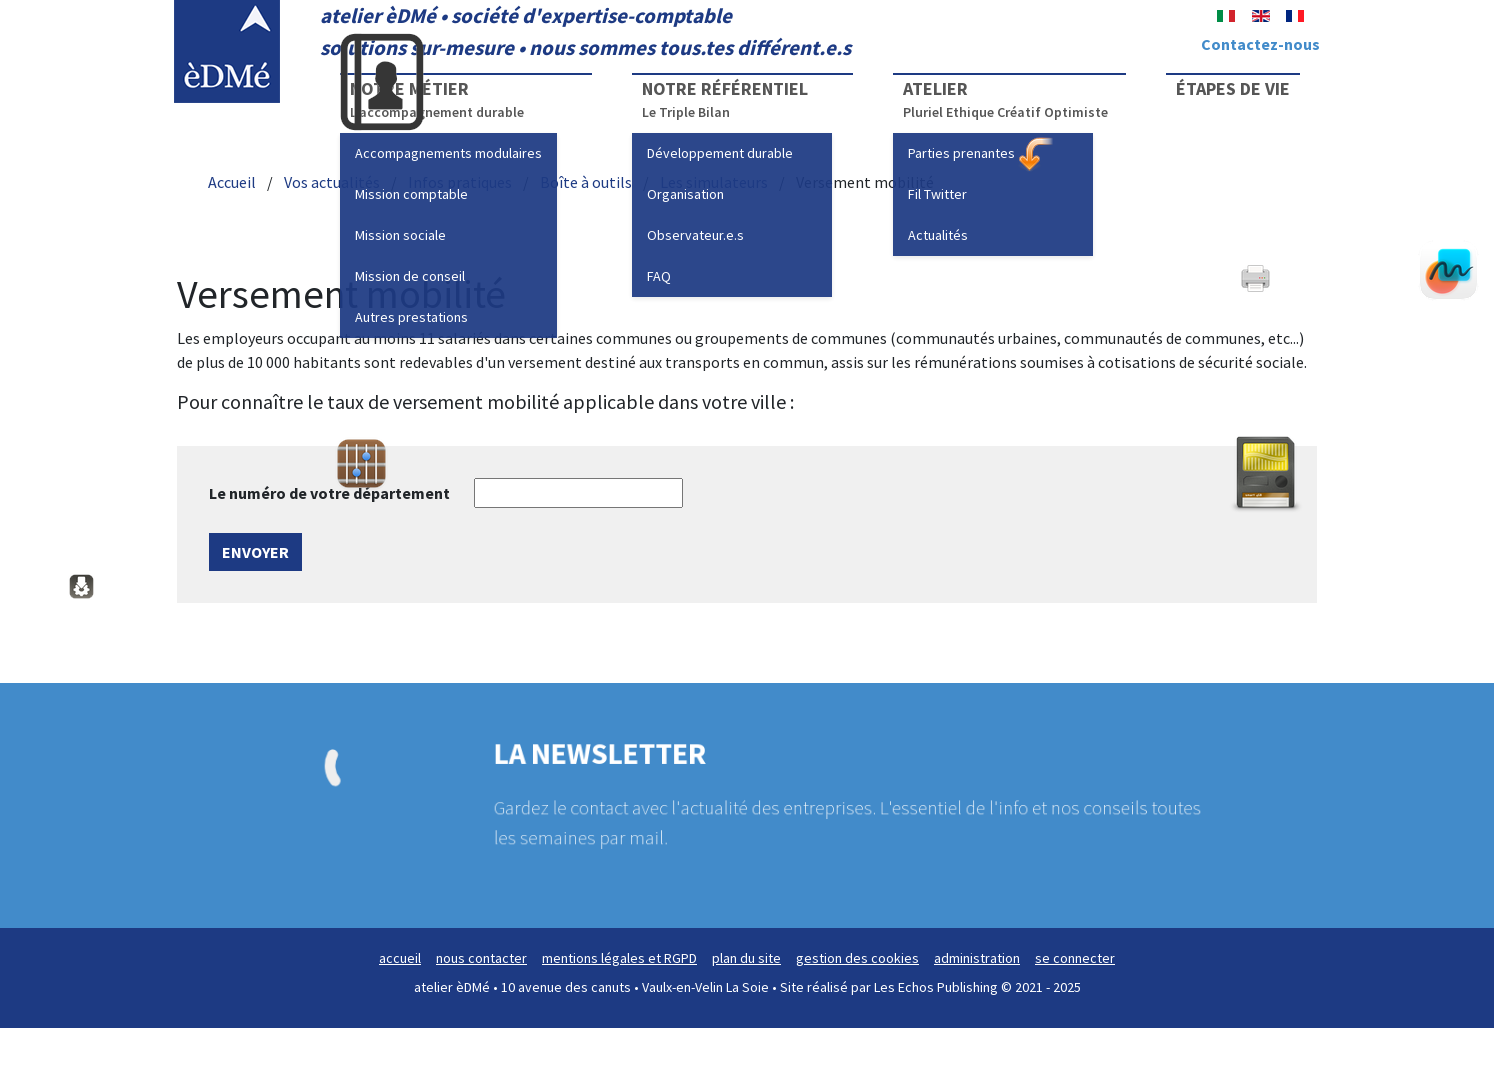 Image resolution: width=1494 pixels, height=1080 pixels. I want to click on open freeform app for brainstorming and sketching, so click(1448, 270).